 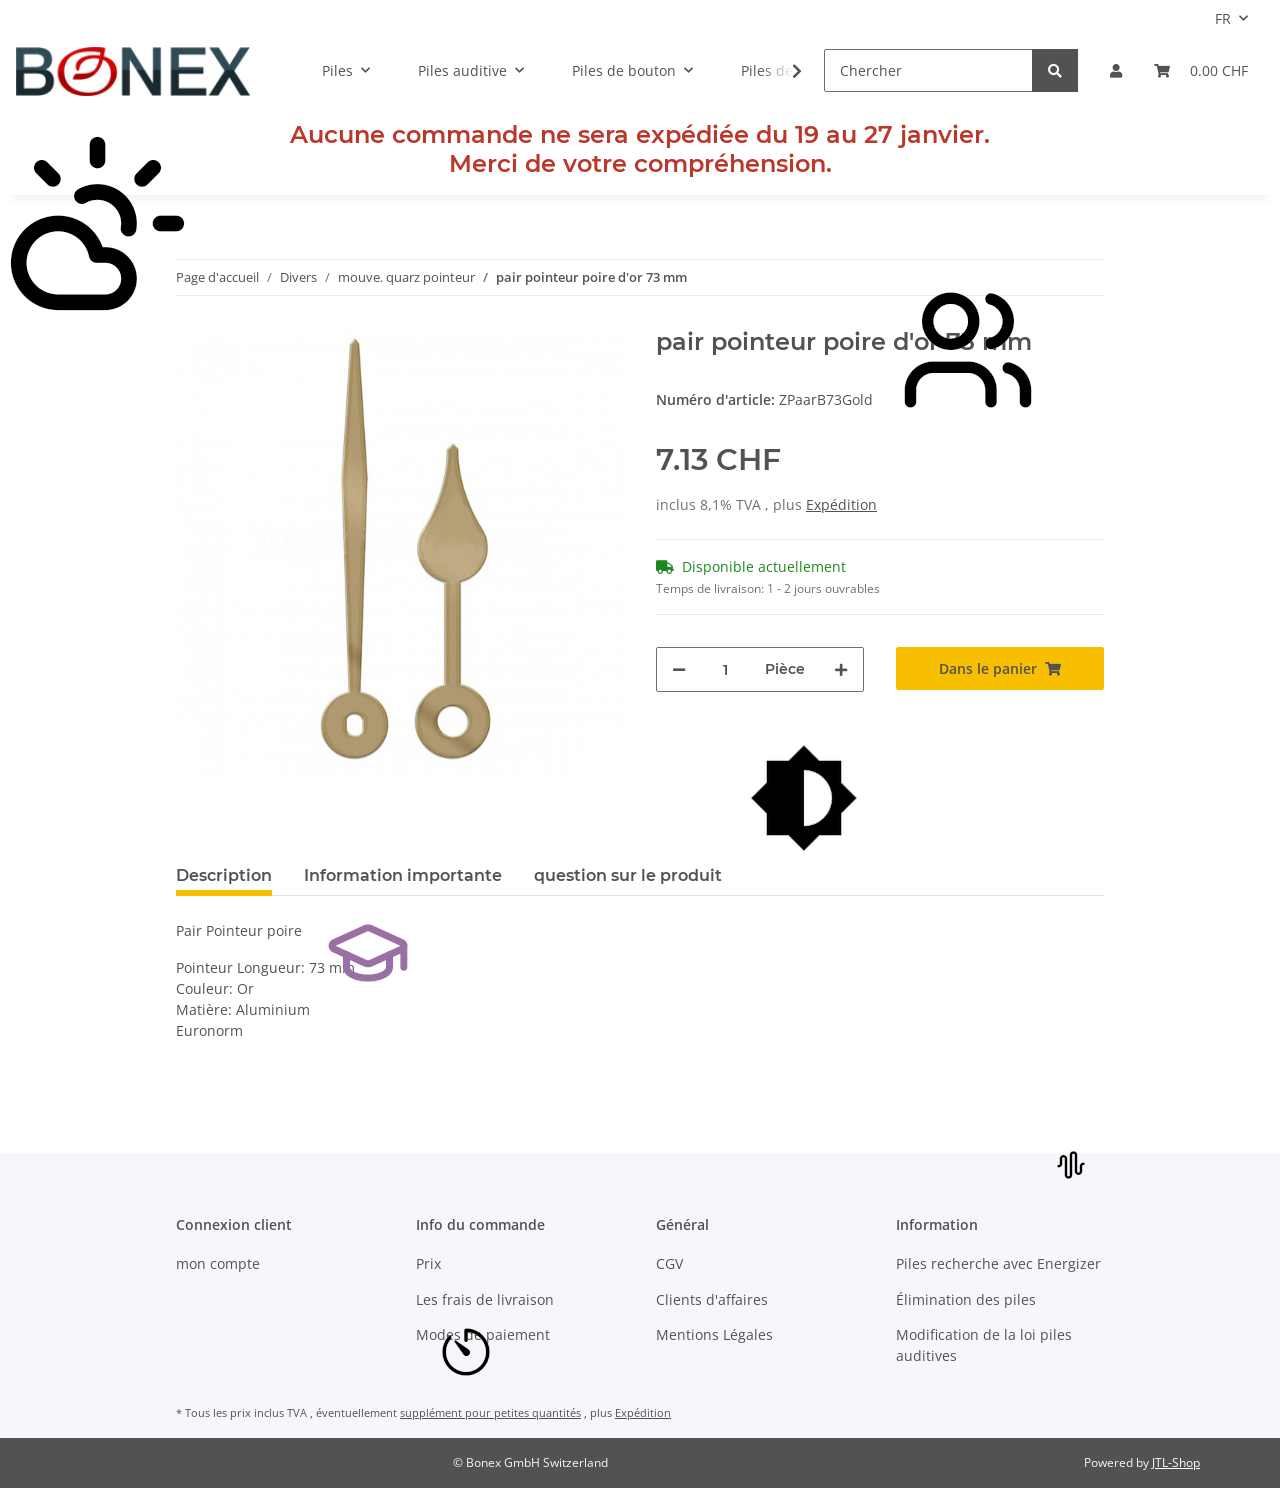 What do you see at coordinates (368, 953) in the screenshot?
I see `access education or learning resources` at bounding box center [368, 953].